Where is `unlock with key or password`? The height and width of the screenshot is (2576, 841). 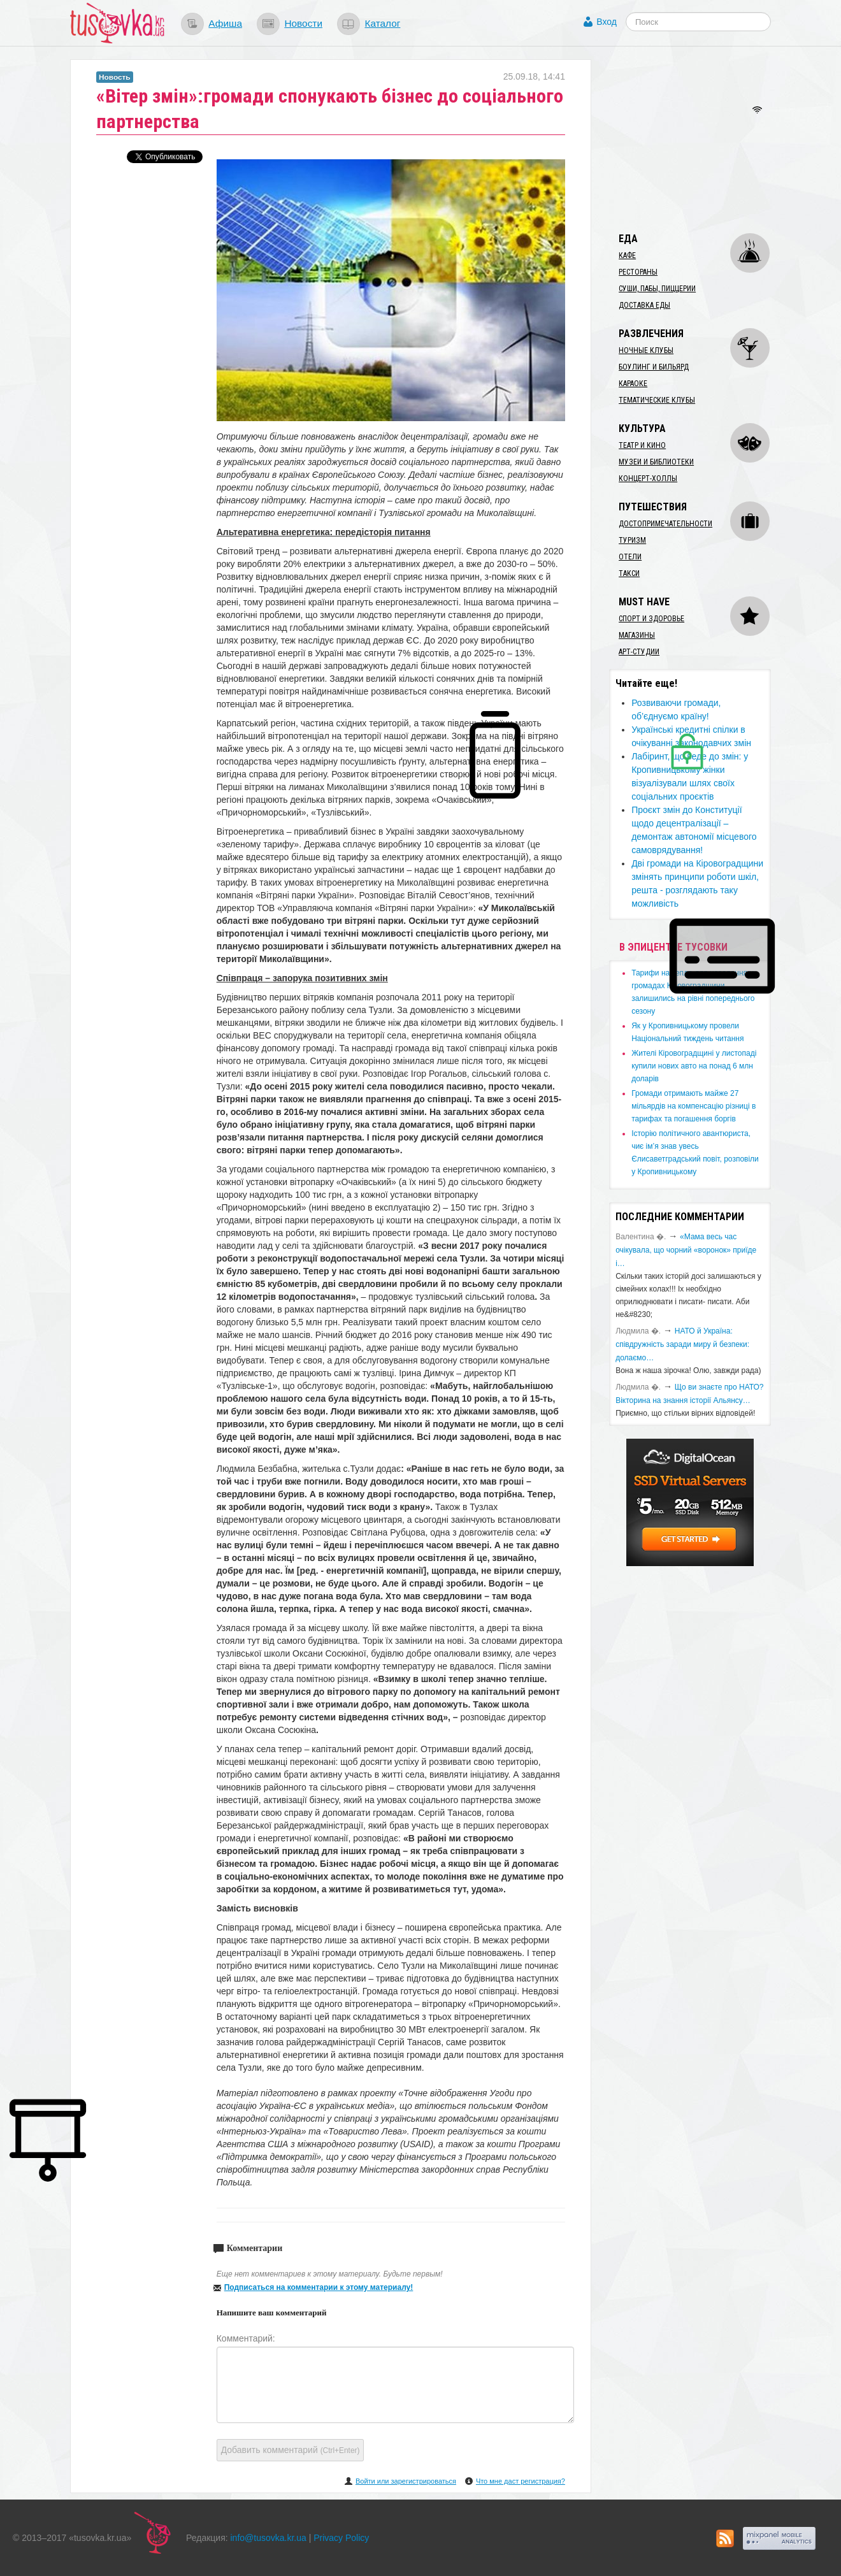 unlock with key or password is located at coordinates (687, 753).